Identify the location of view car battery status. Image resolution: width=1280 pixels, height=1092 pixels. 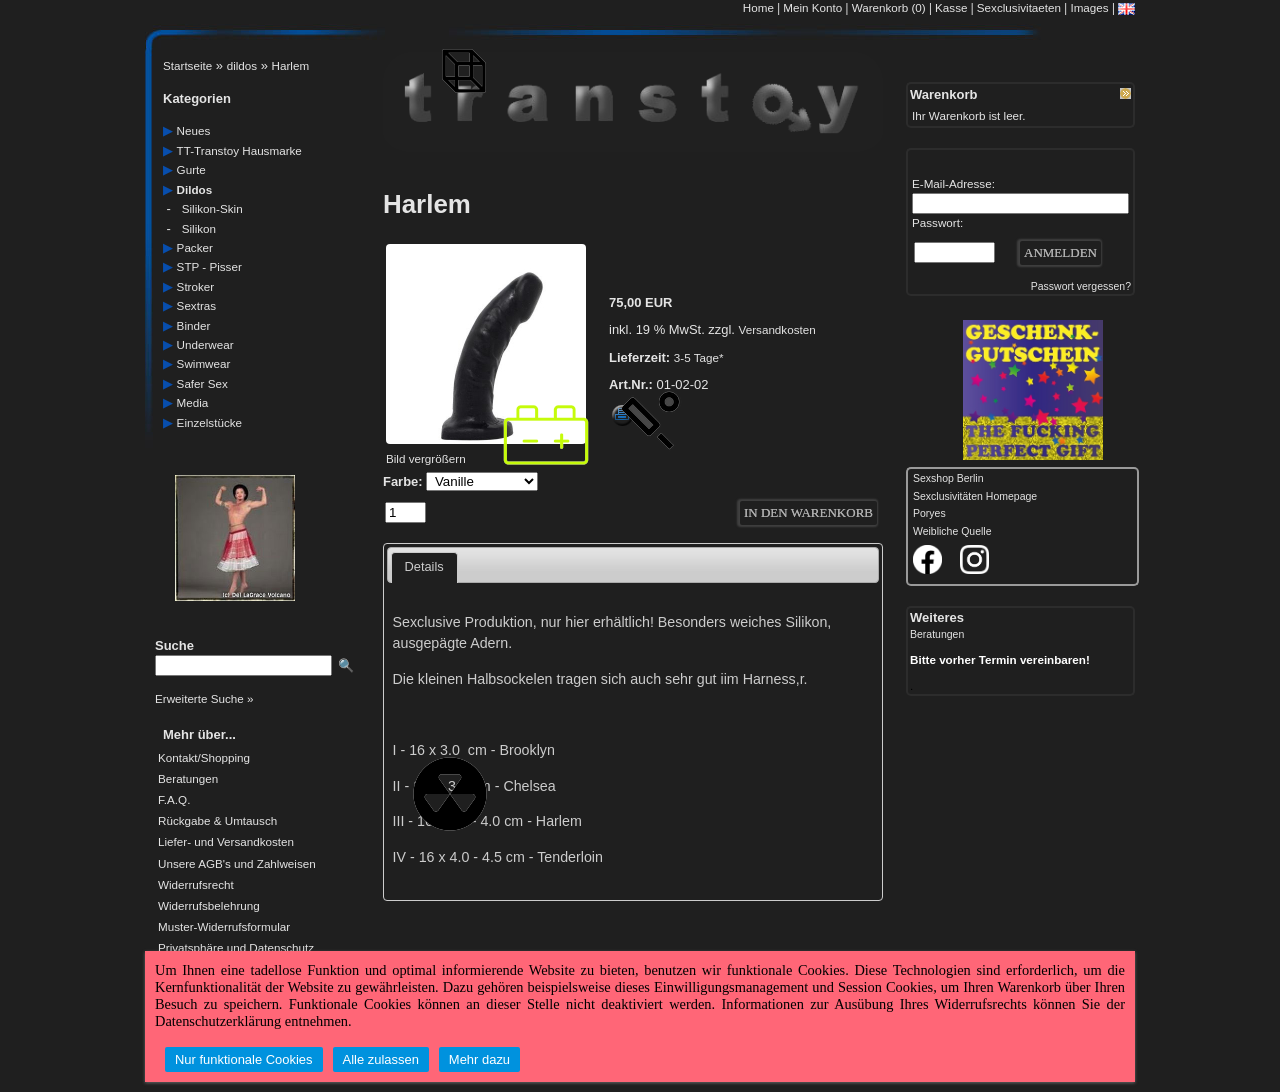
(546, 438).